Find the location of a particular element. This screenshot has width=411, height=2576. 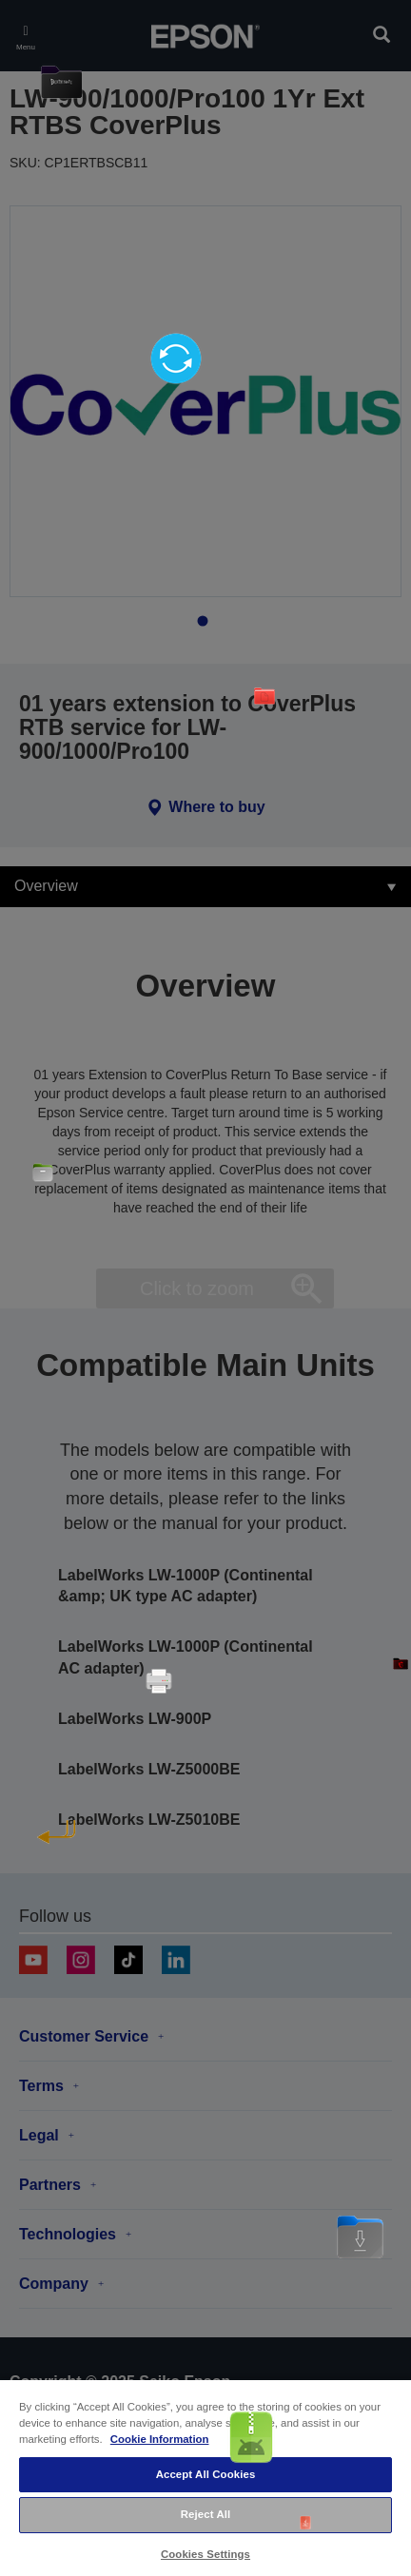

open downloads folder is located at coordinates (360, 2237).